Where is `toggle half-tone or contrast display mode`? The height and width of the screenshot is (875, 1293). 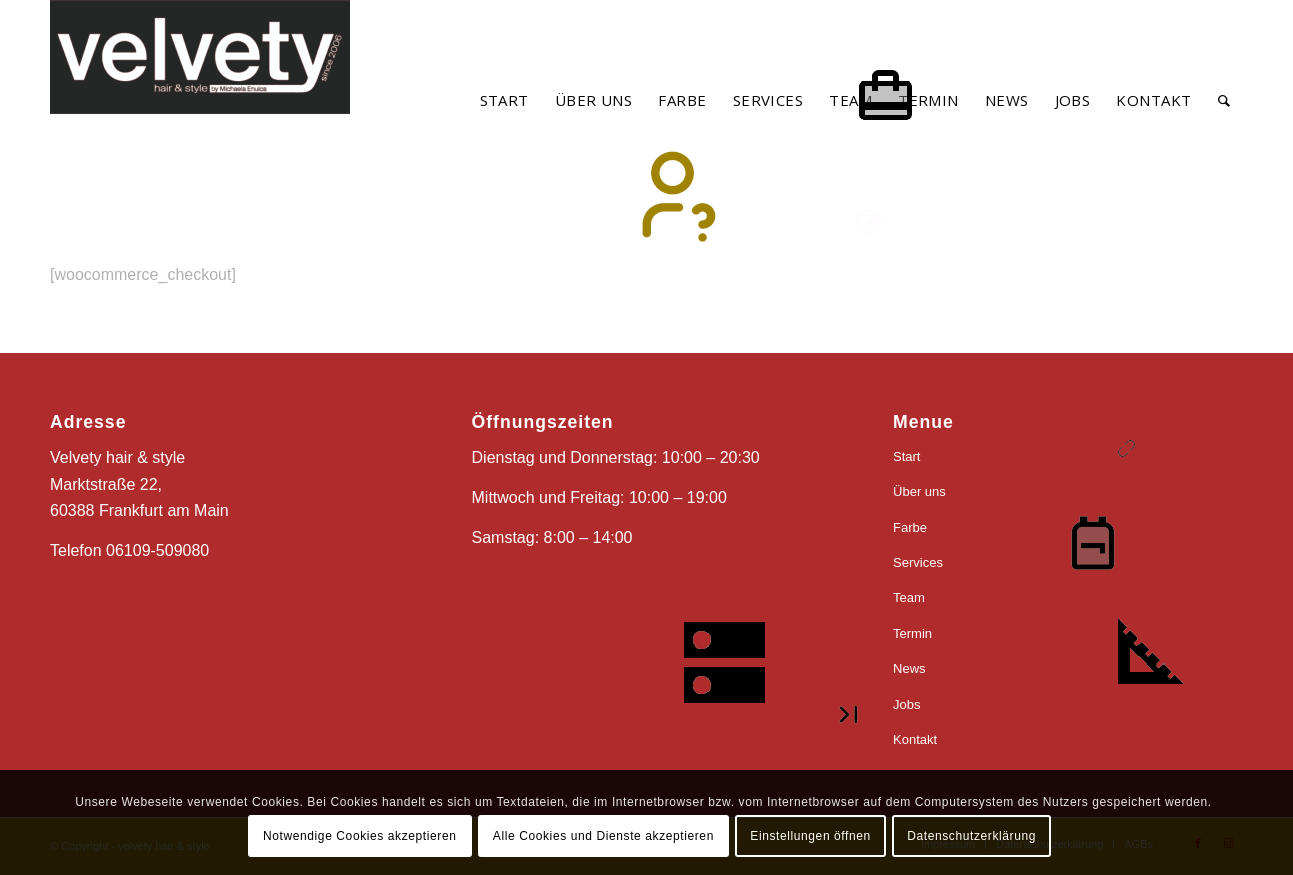
toggle half-tone or contrast display mode is located at coordinates (868, 222).